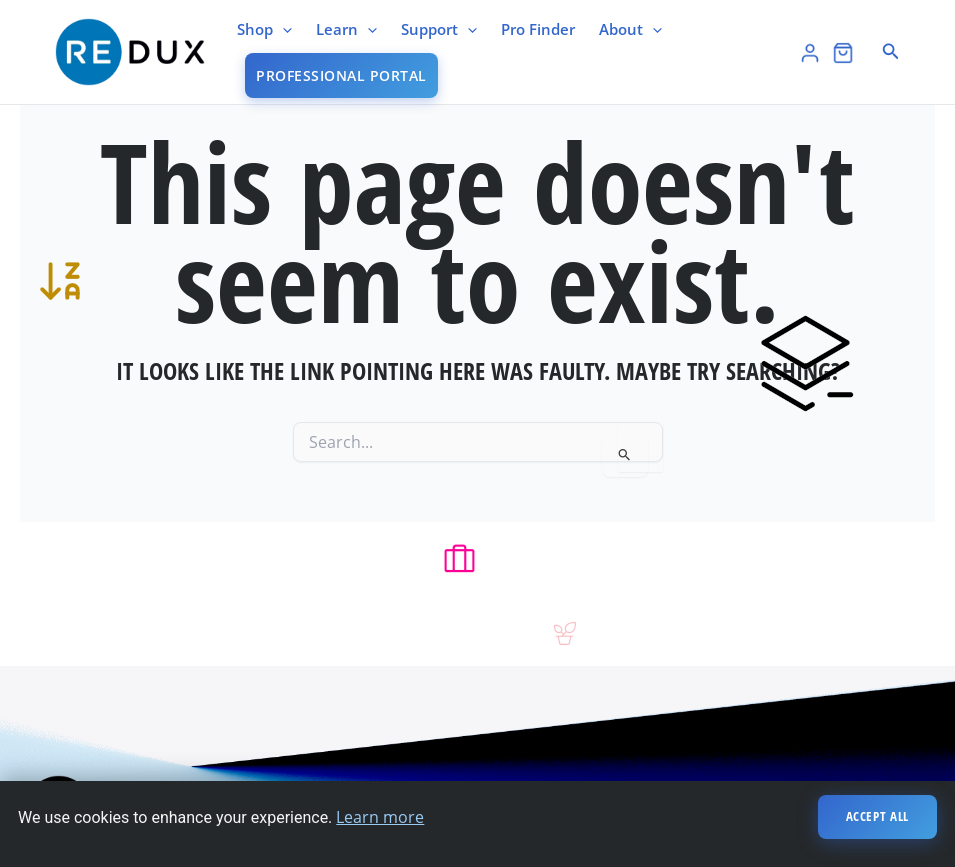 This screenshot has height=867, width=955. What do you see at coordinates (564, 633) in the screenshot?
I see `view or manage your garden plants` at bounding box center [564, 633].